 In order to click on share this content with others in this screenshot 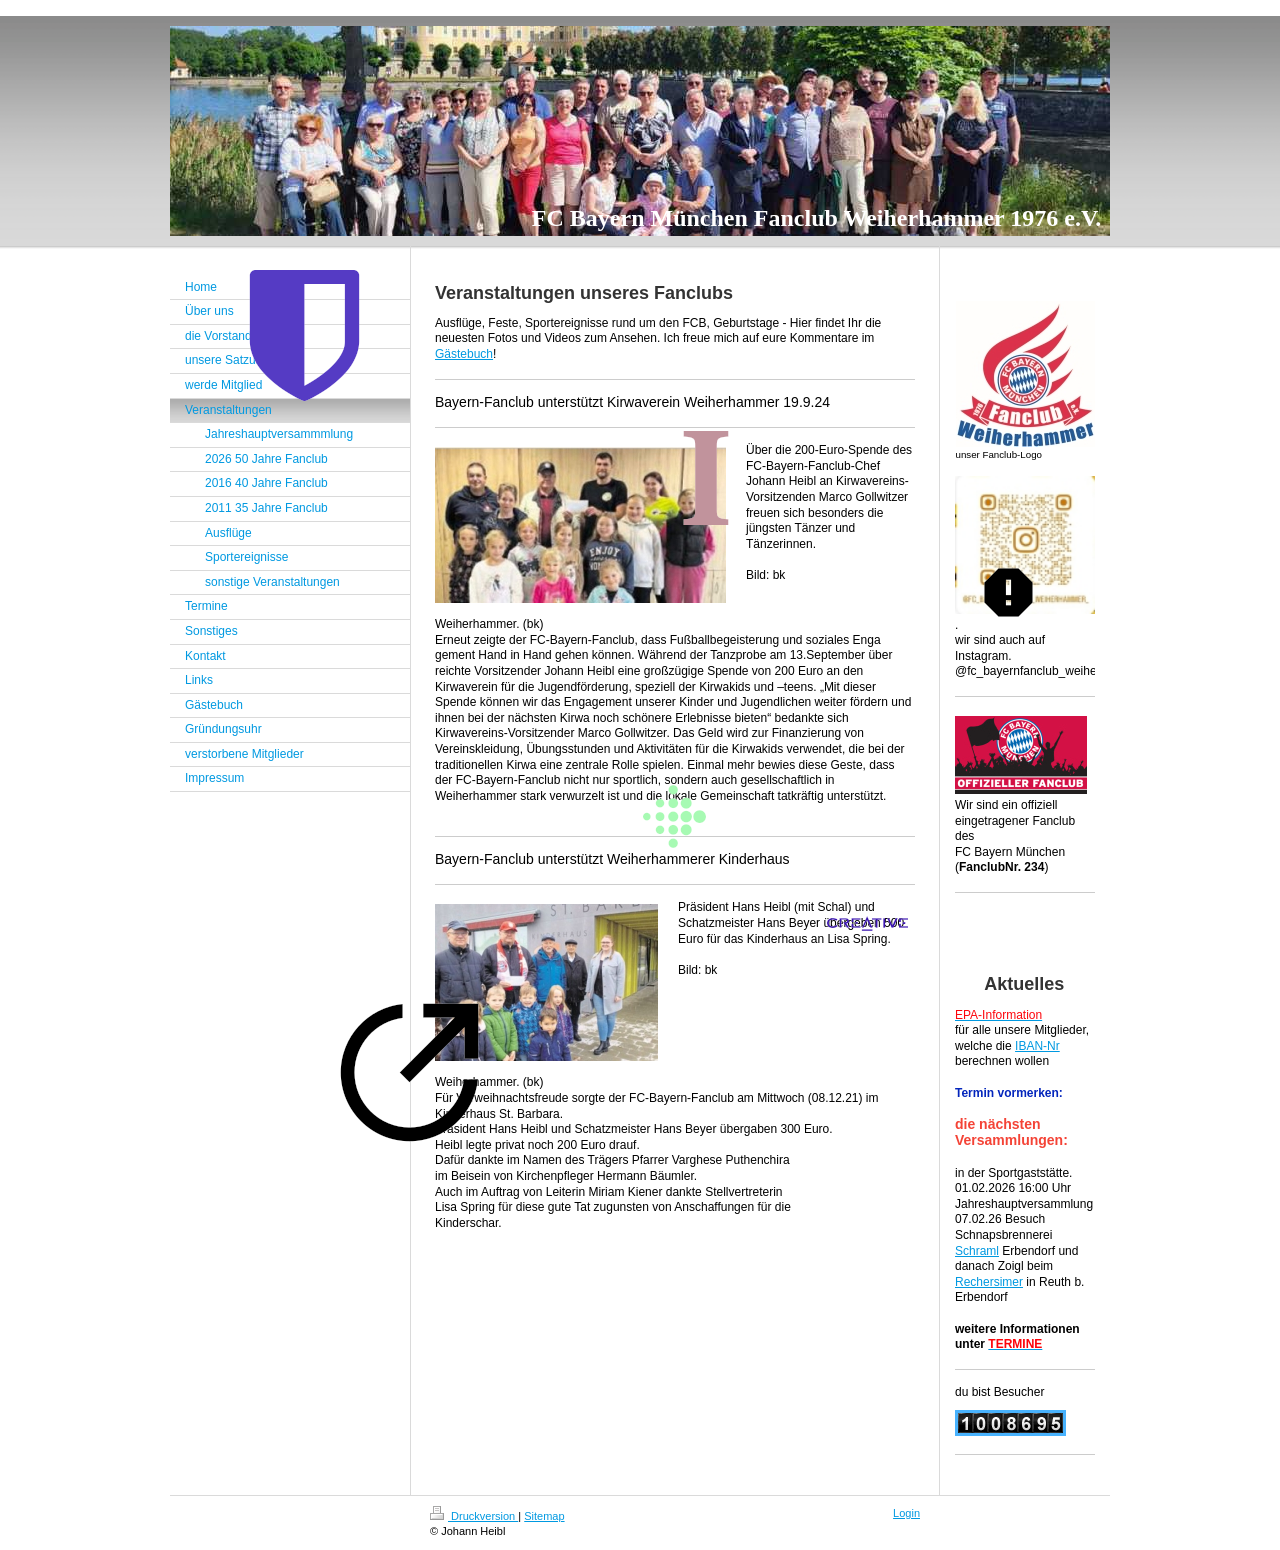, I will do `click(409, 1072)`.